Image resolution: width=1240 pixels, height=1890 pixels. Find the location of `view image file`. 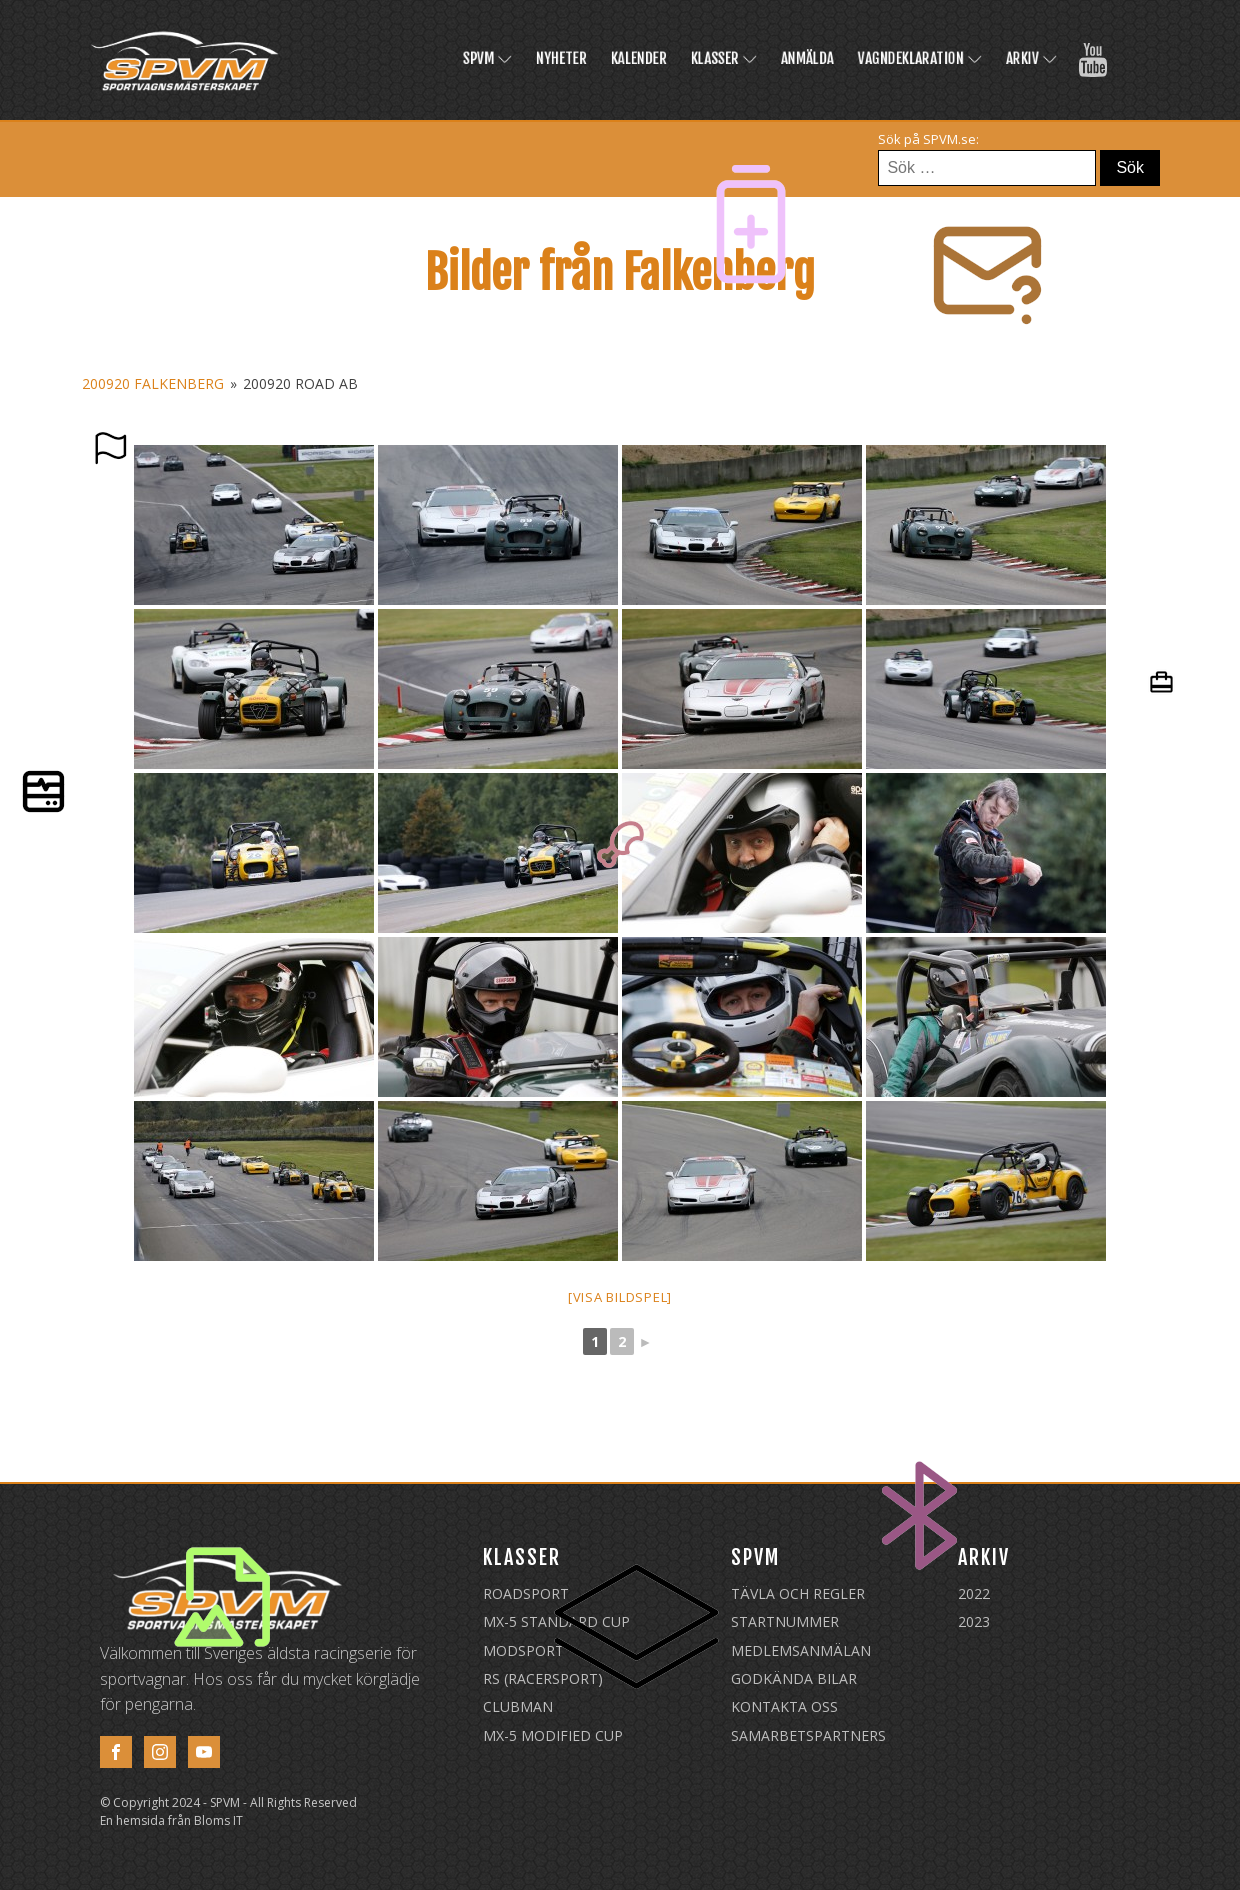

view image file is located at coordinates (228, 1597).